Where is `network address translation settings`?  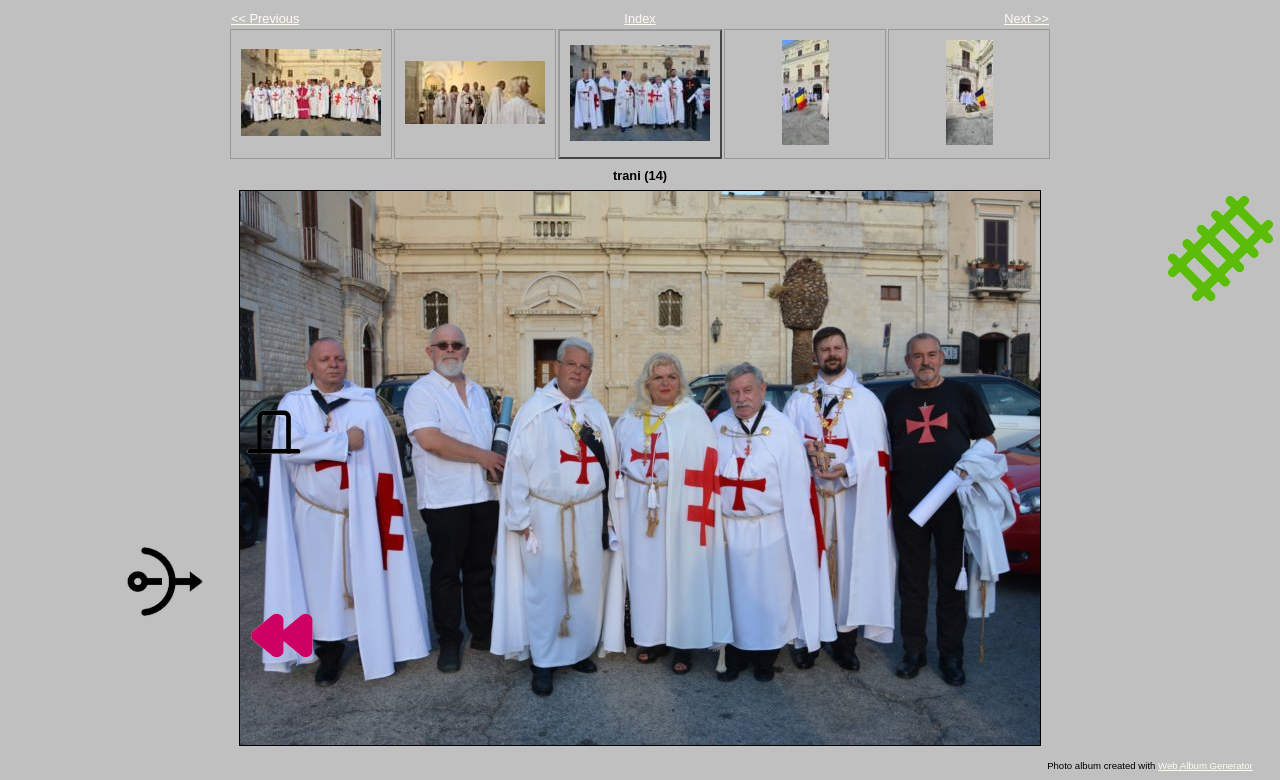
network address translation settings is located at coordinates (165, 581).